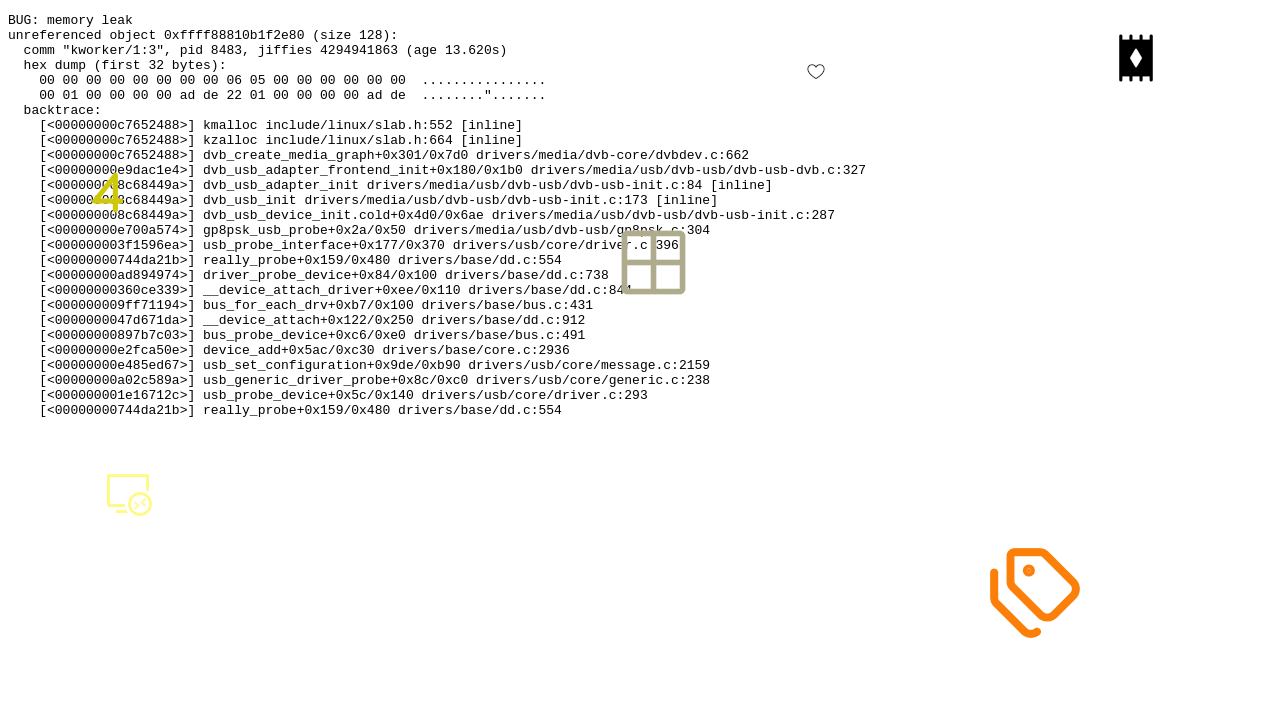 This screenshot has height=720, width=1280. Describe the element at coordinates (1136, 58) in the screenshot. I see `view or manage rug products in a home decor app` at that location.